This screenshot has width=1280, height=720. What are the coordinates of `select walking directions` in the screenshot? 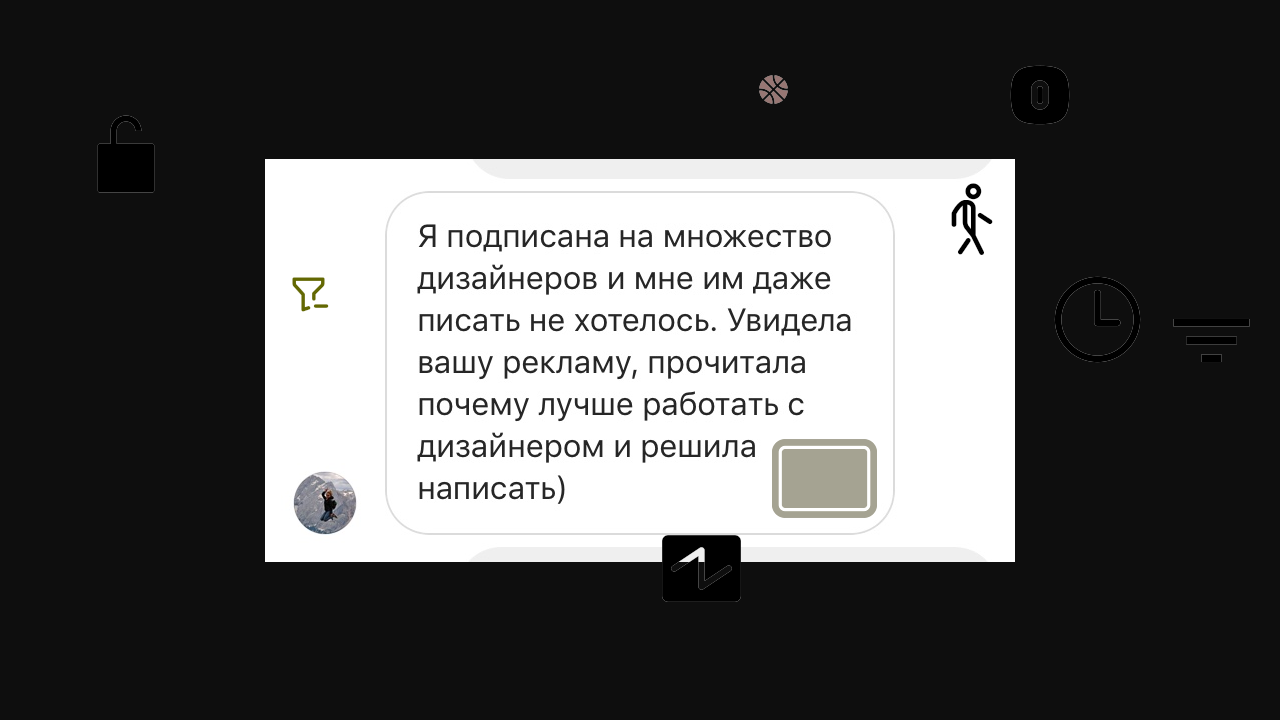 It's located at (973, 219).